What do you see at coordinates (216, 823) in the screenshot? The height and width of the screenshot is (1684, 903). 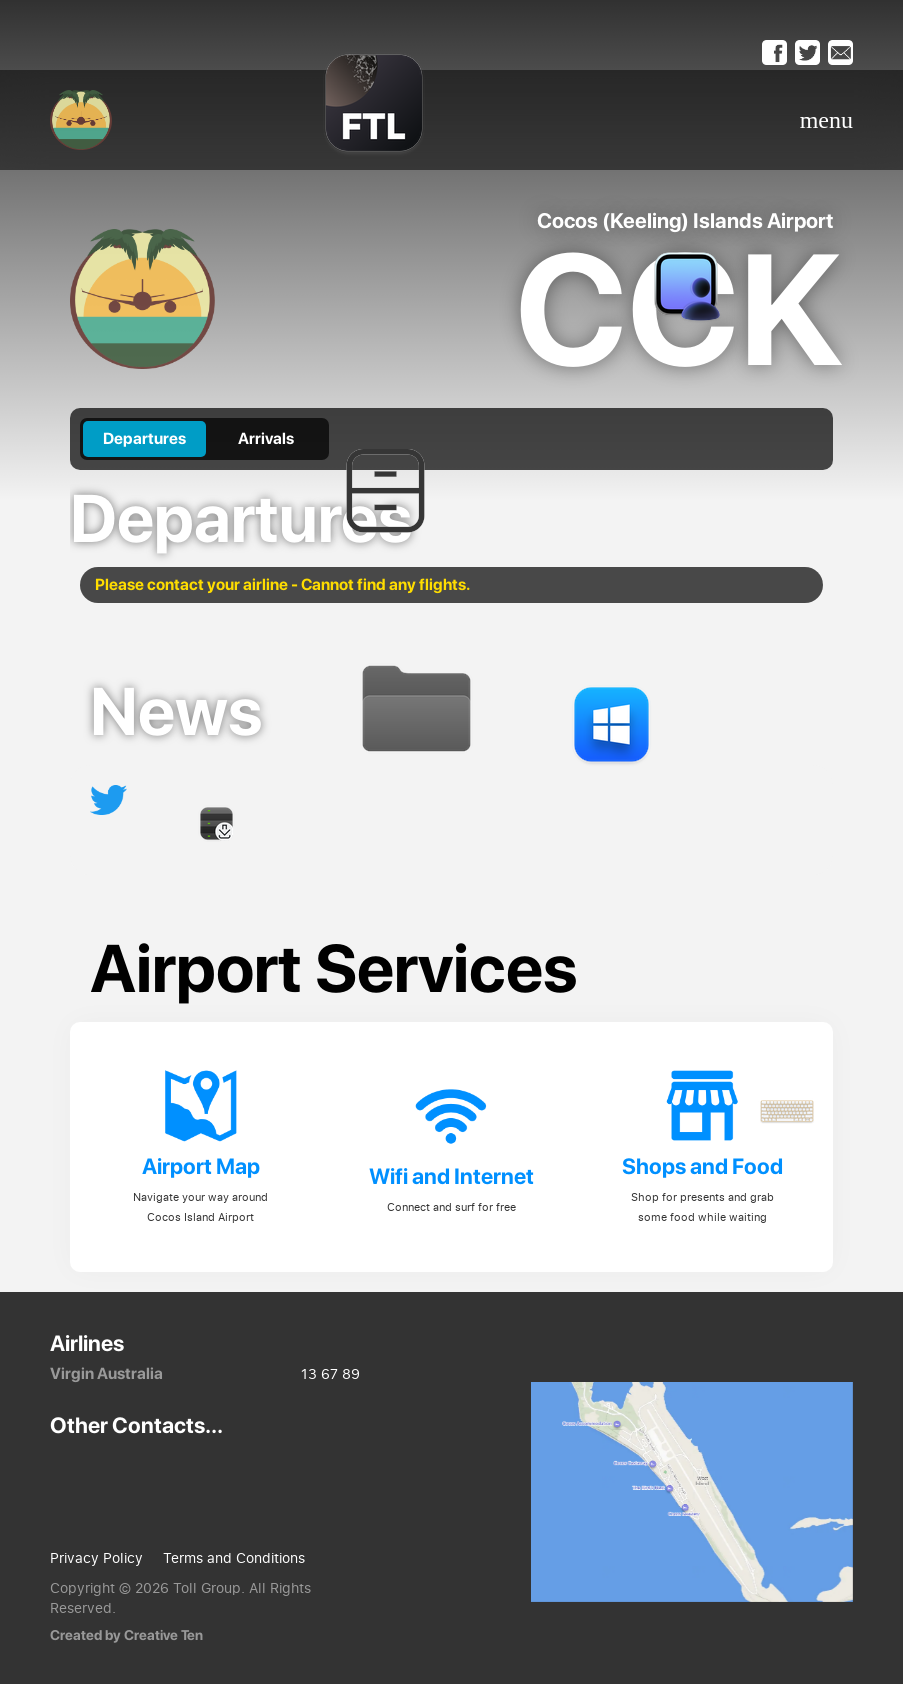 I see `configure network server installation settings` at bounding box center [216, 823].